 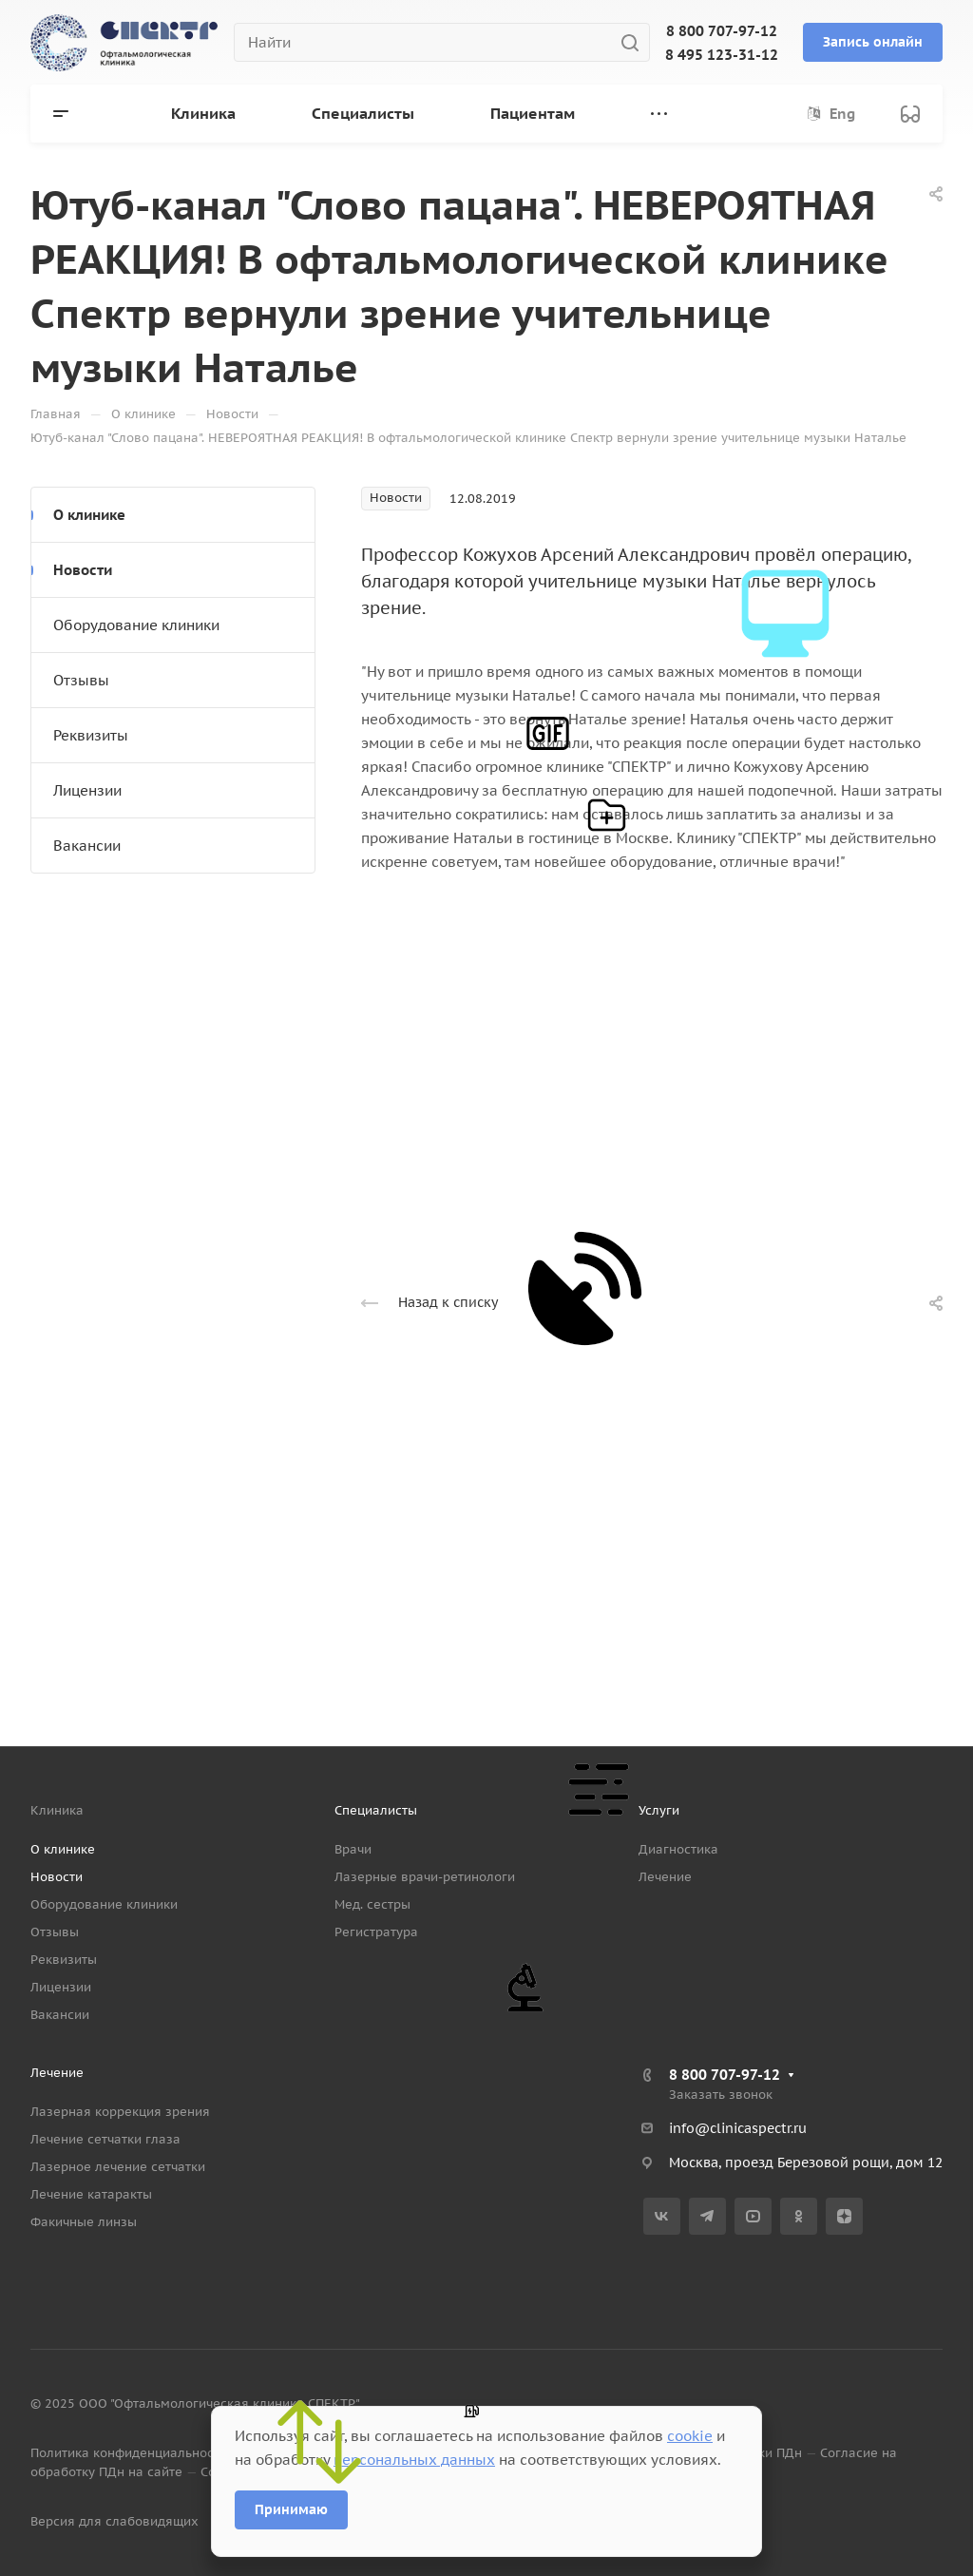 What do you see at coordinates (319, 2442) in the screenshot?
I see `sort items in ascending or descending order` at bounding box center [319, 2442].